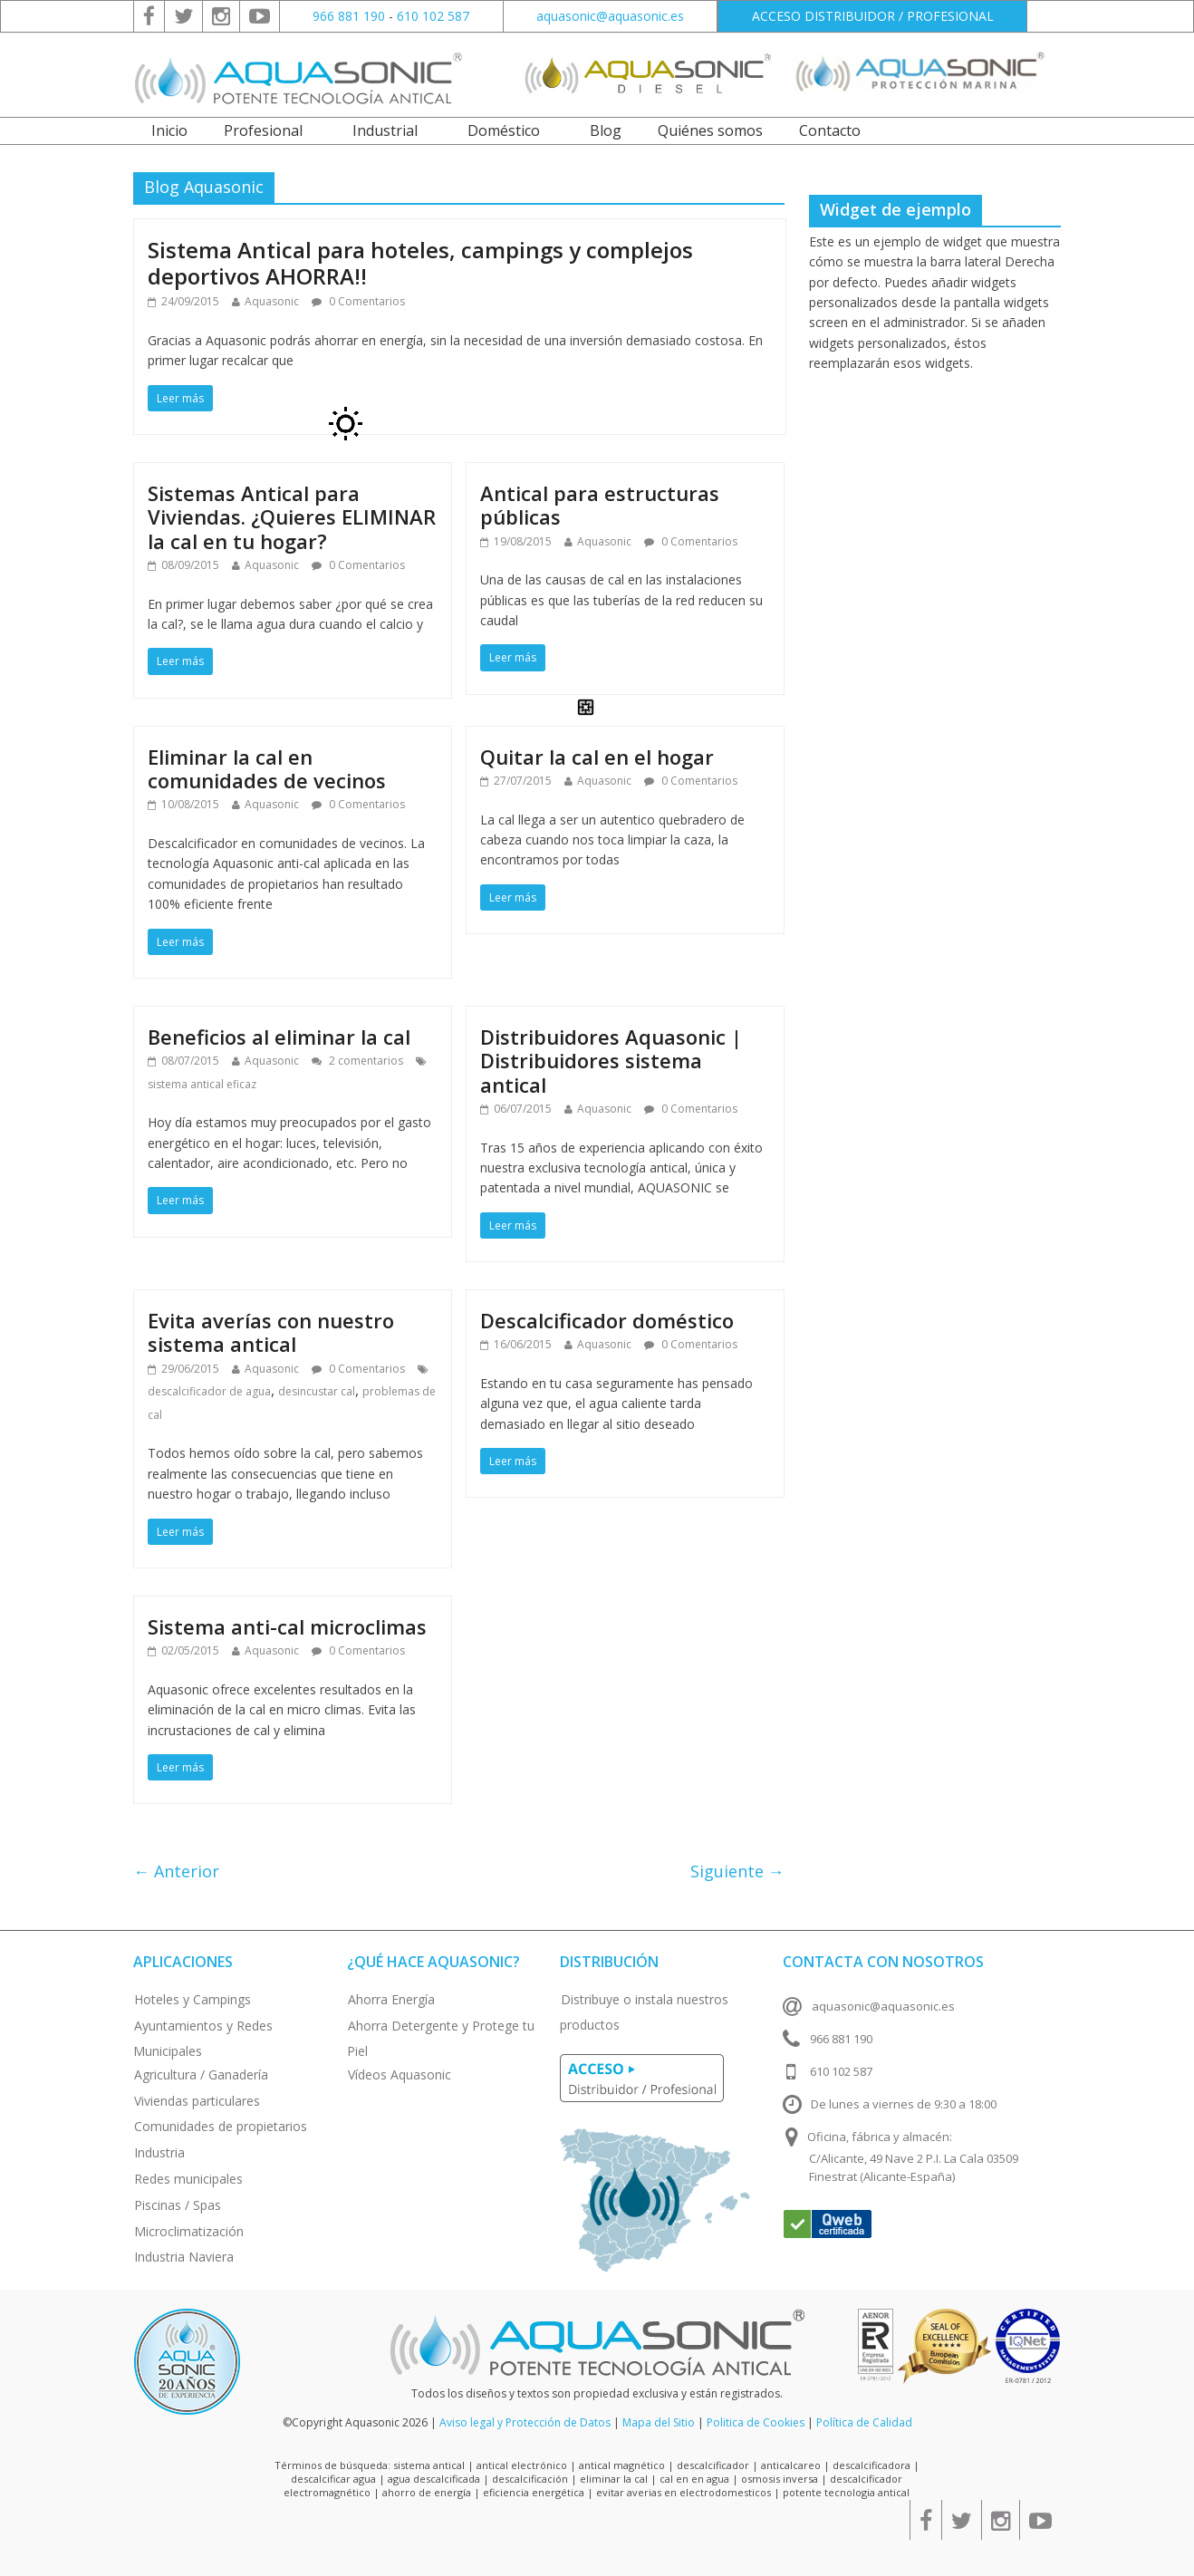 The width and height of the screenshot is (1194, 2576). What do you see at coordinates (585, 707) in the screenshot?
I see `view pages or documents` at bounding box center [585, 707].